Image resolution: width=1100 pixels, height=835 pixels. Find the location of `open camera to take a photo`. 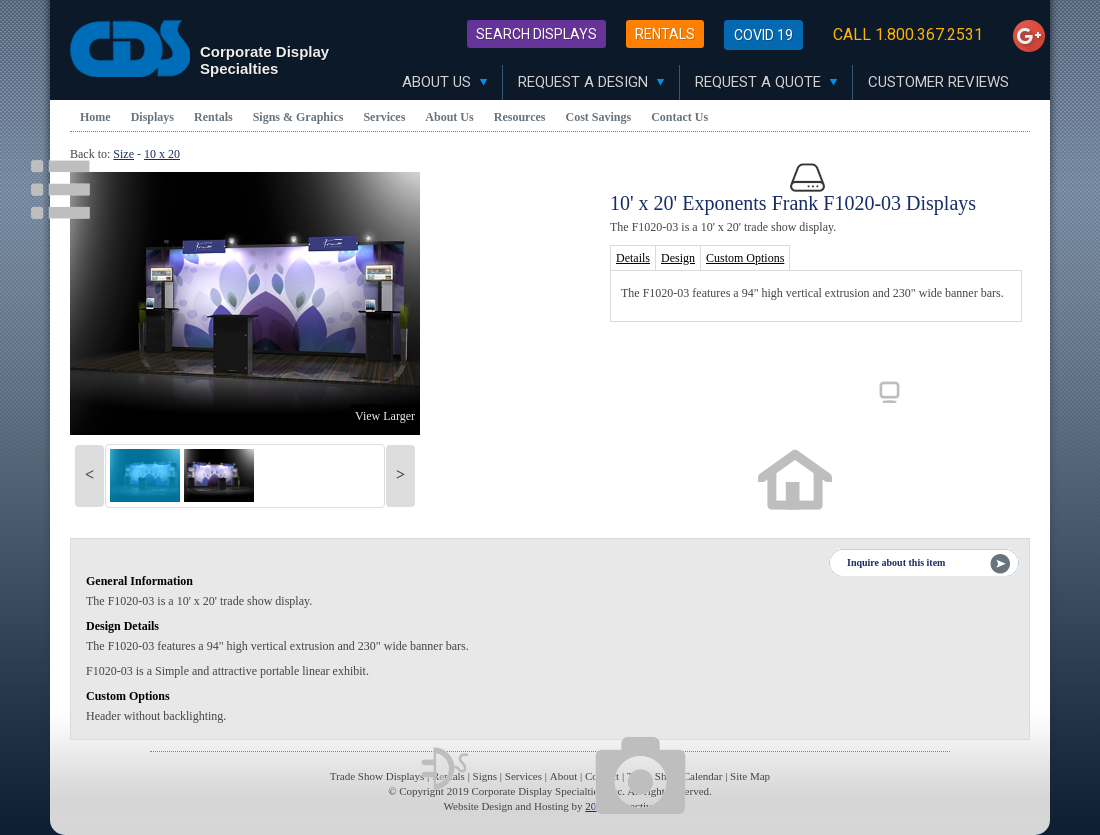

open camera to take a photo is located at coordinates (640, 775).